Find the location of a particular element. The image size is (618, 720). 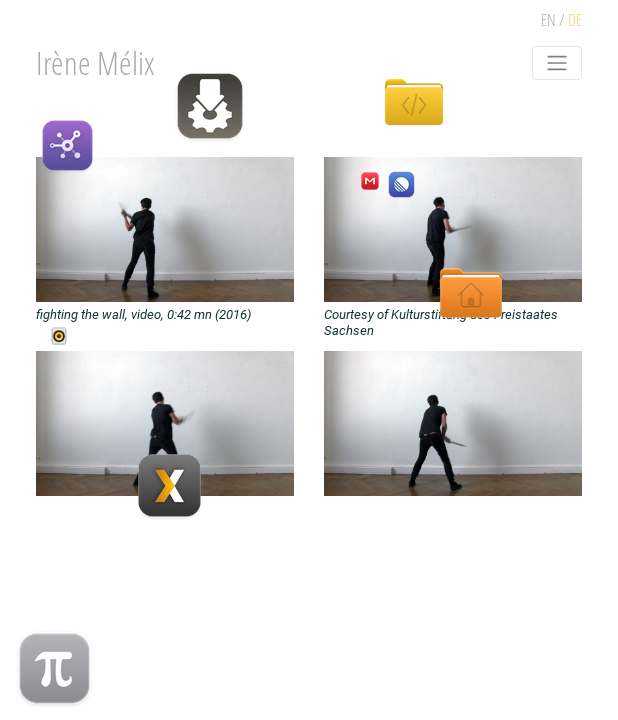

open your code projects folder is located at coordinates (414, 102).